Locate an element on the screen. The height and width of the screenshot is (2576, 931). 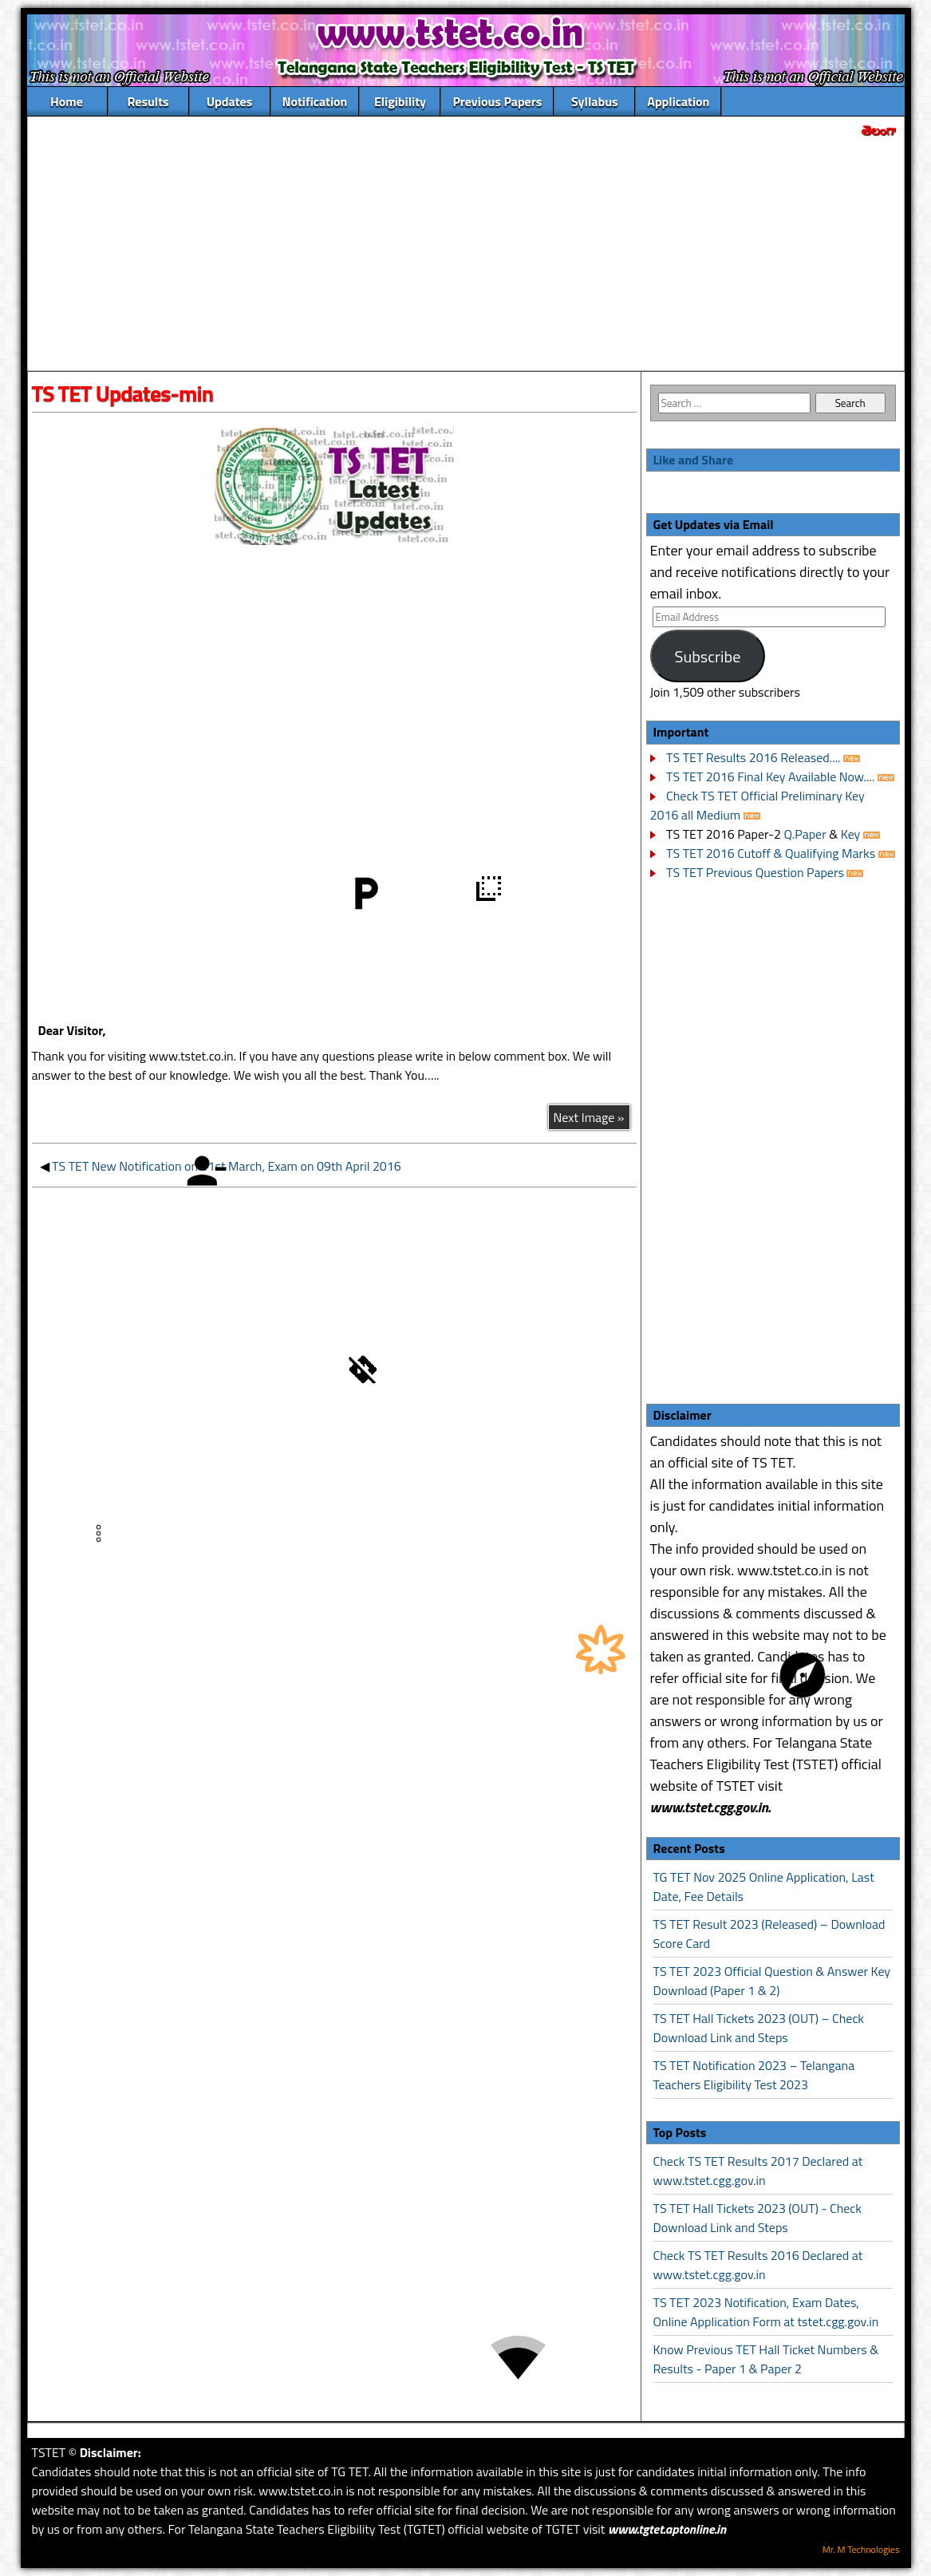
remove a contact or user from your list is located at coordinates (206, 1171).